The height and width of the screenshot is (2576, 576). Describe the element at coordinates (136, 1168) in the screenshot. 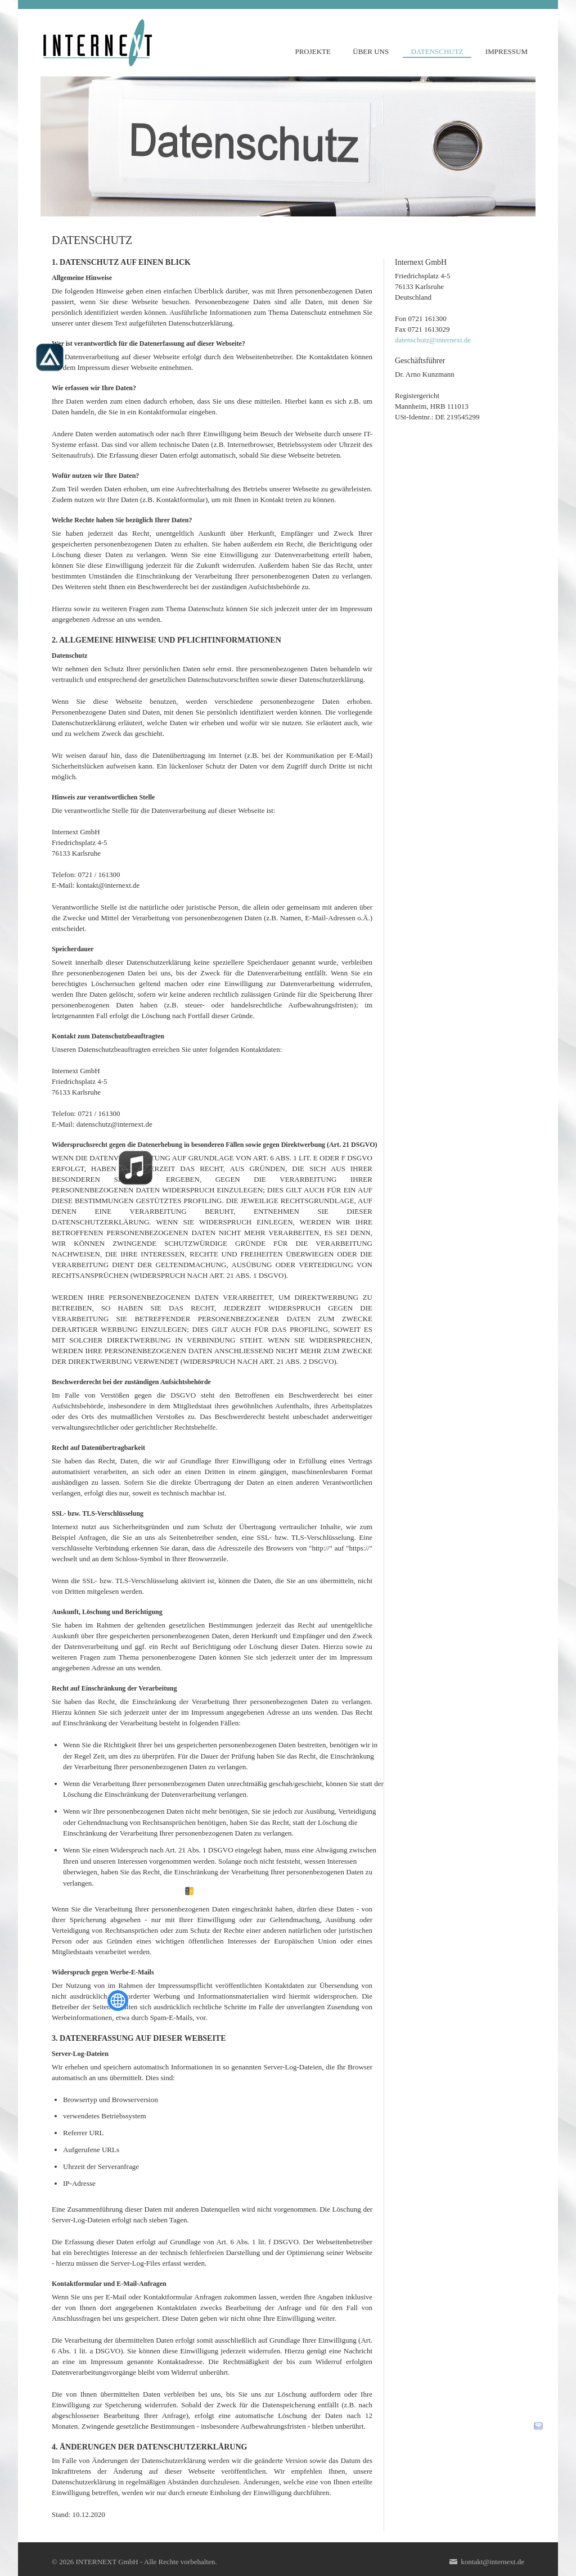

I see `open audacious music player` at that location.